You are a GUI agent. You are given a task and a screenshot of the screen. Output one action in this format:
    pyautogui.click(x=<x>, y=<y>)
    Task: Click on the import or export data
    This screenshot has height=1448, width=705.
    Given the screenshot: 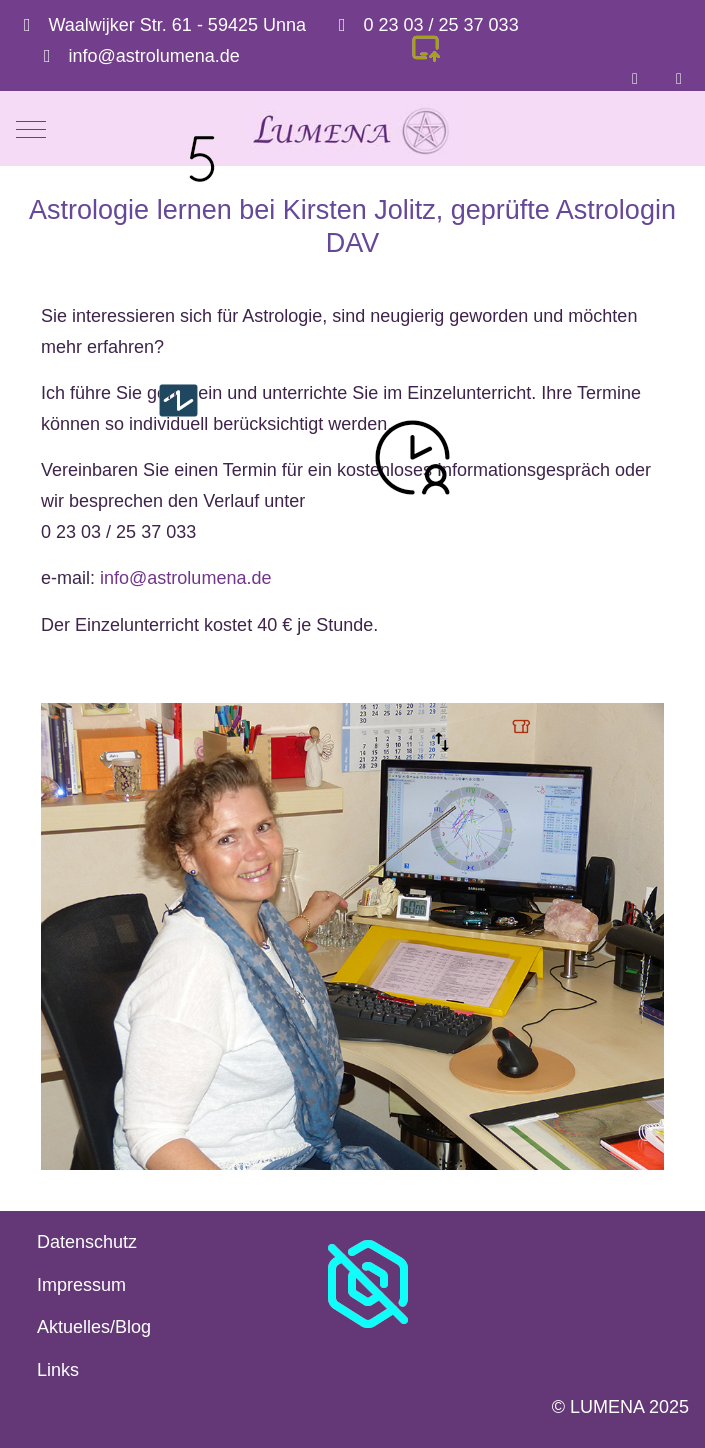 What is the action you would take?
    pyautogui.click(x=442, y=742)
    